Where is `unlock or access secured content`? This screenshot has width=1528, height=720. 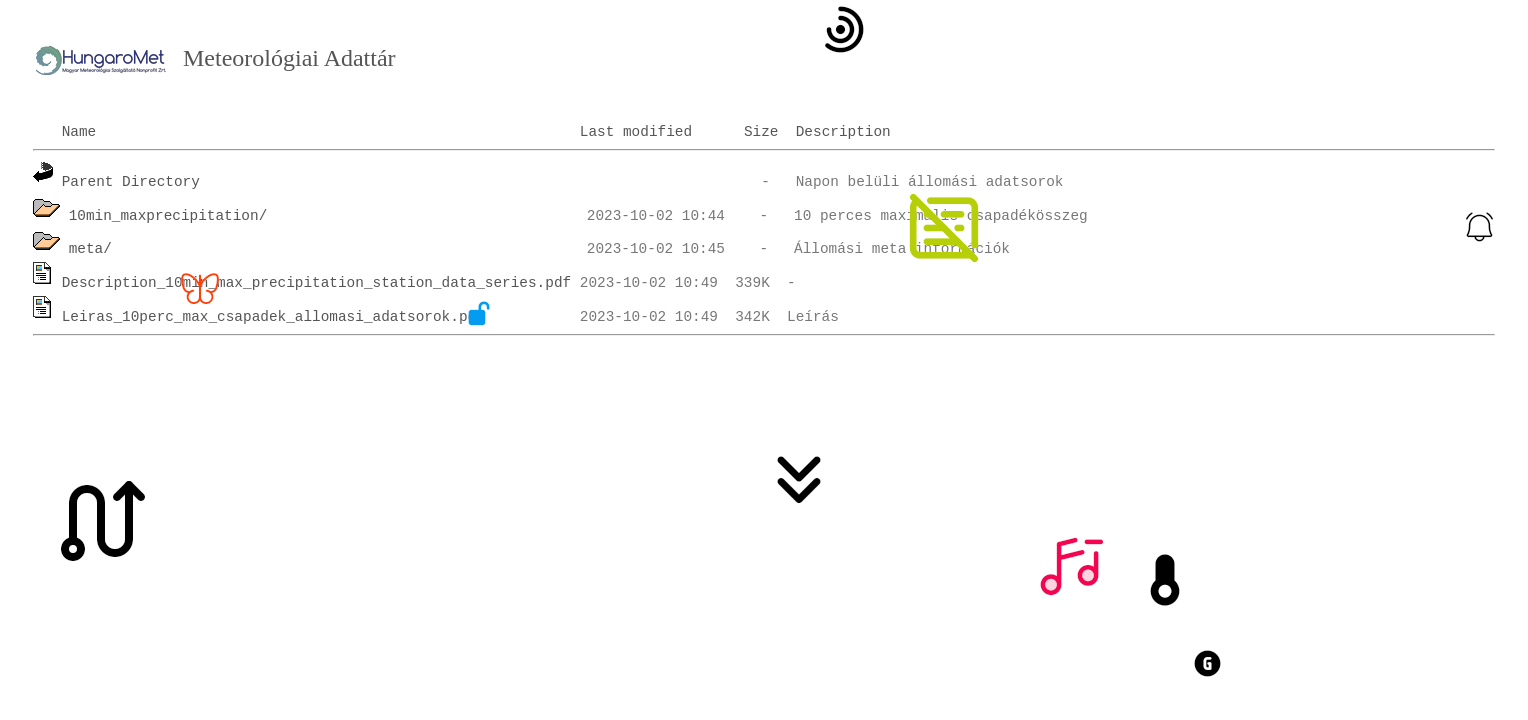 unlock or access secured content is located at coordinates (477, 314).